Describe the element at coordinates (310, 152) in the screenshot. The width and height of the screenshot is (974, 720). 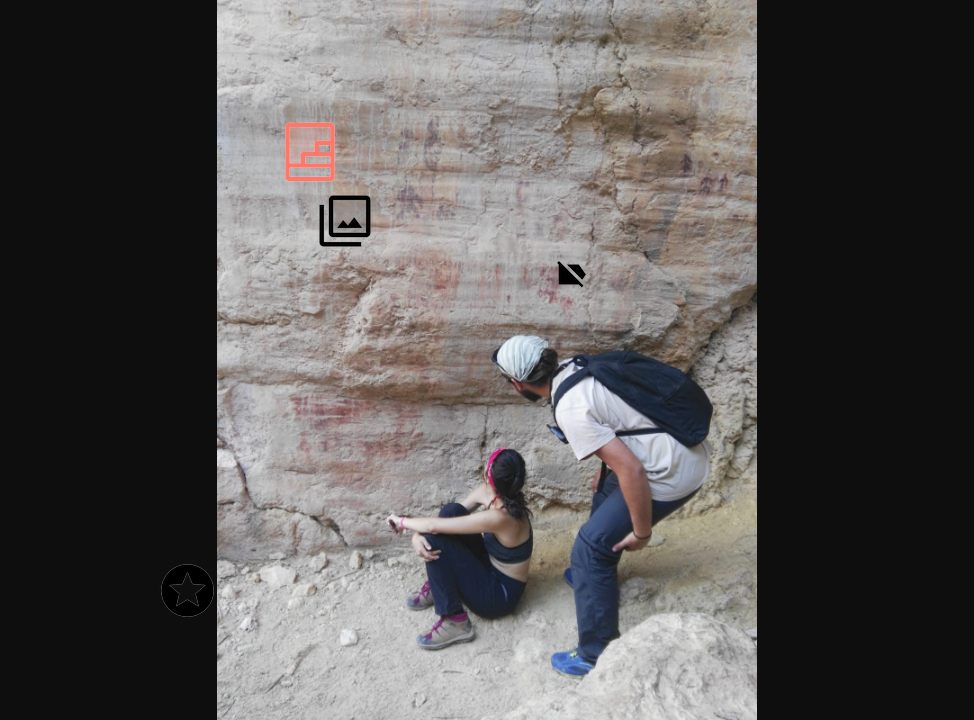
I see `indicates stairs or stairway access` at that location.